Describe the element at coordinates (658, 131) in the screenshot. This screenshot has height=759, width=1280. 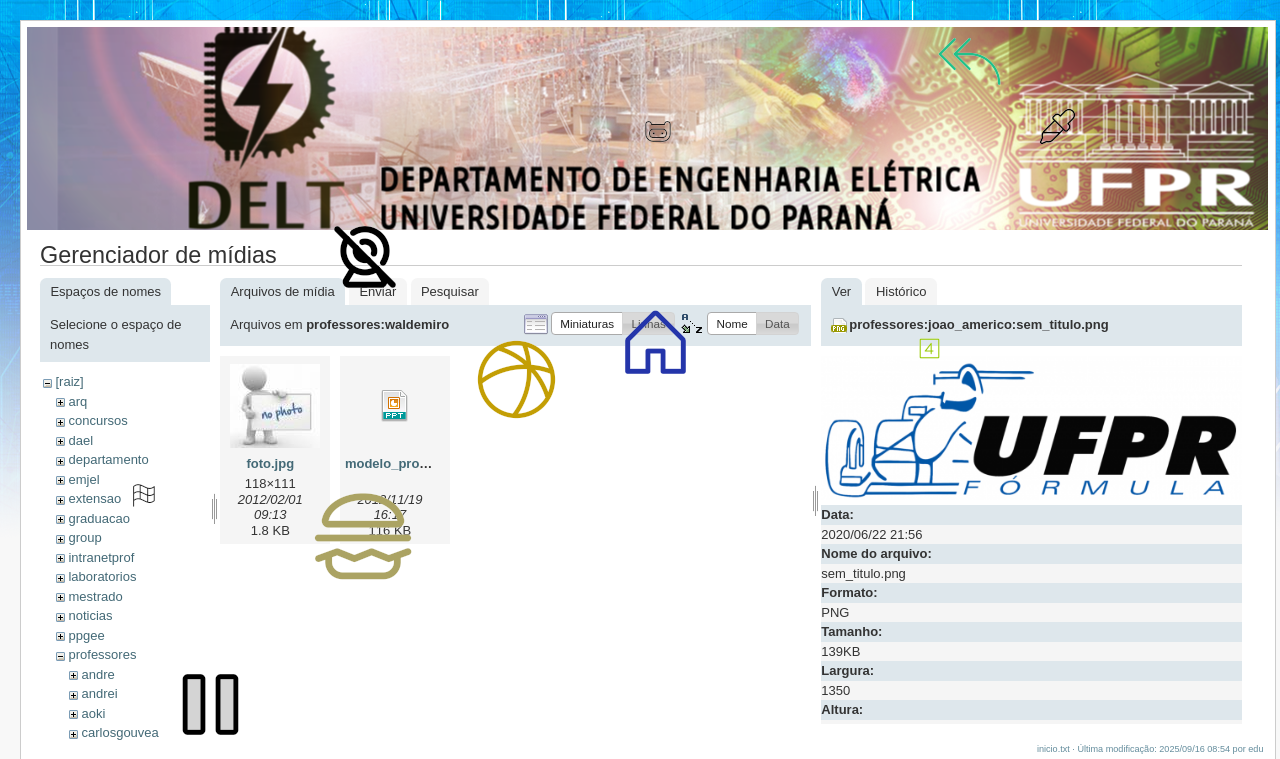
I see `finn the human character icon from adventure time` at that location.